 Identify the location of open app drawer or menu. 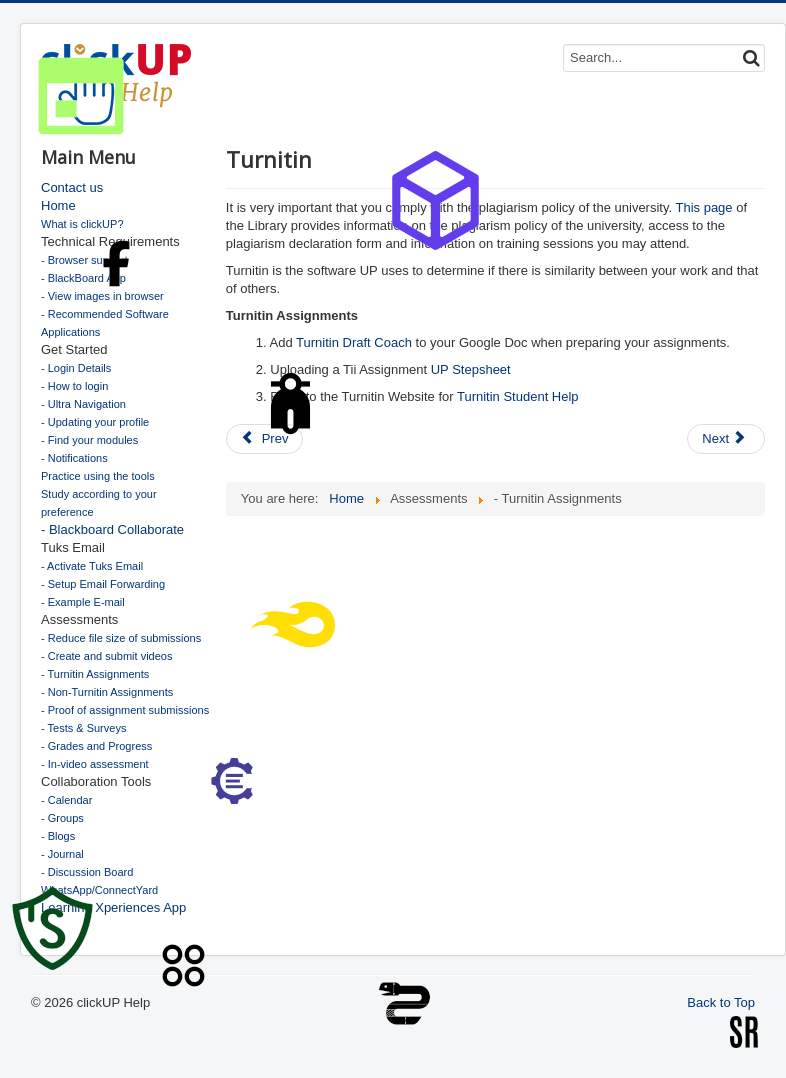
(183, 965).